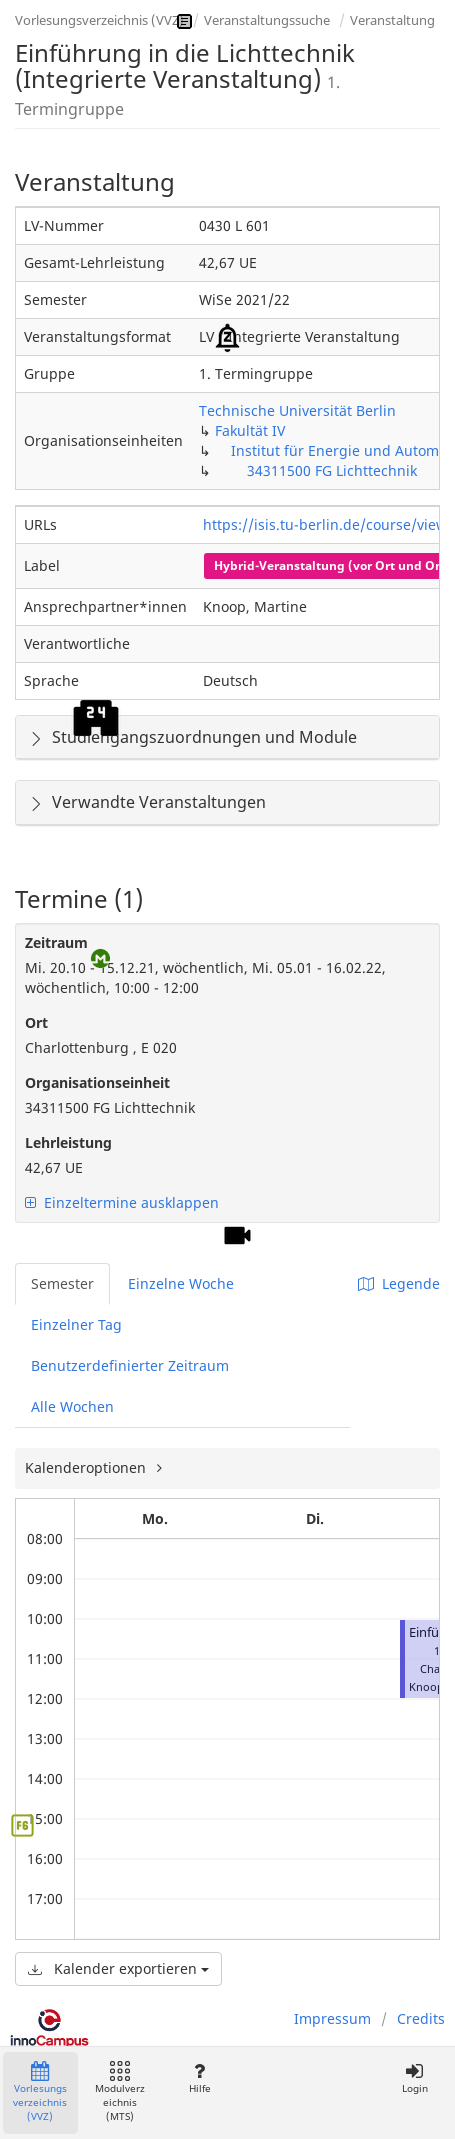  Describe the element at coordinates (96, 718) in the screenshot. I see `find nearby convenience stores` at that location.